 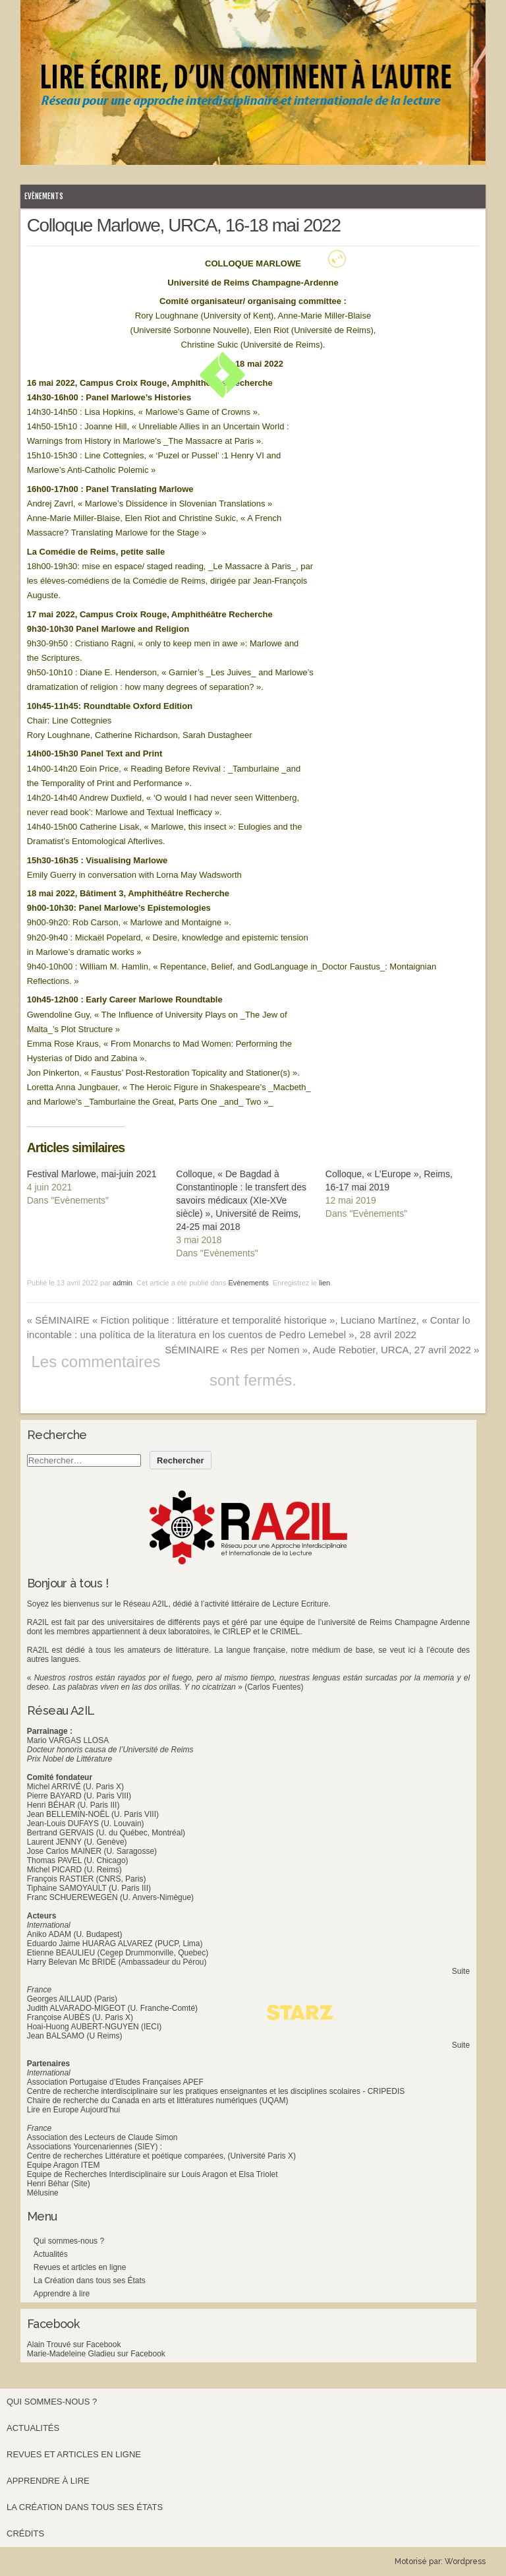 I want to click on open the Starz streaming app, so click(x=300, y=2012).